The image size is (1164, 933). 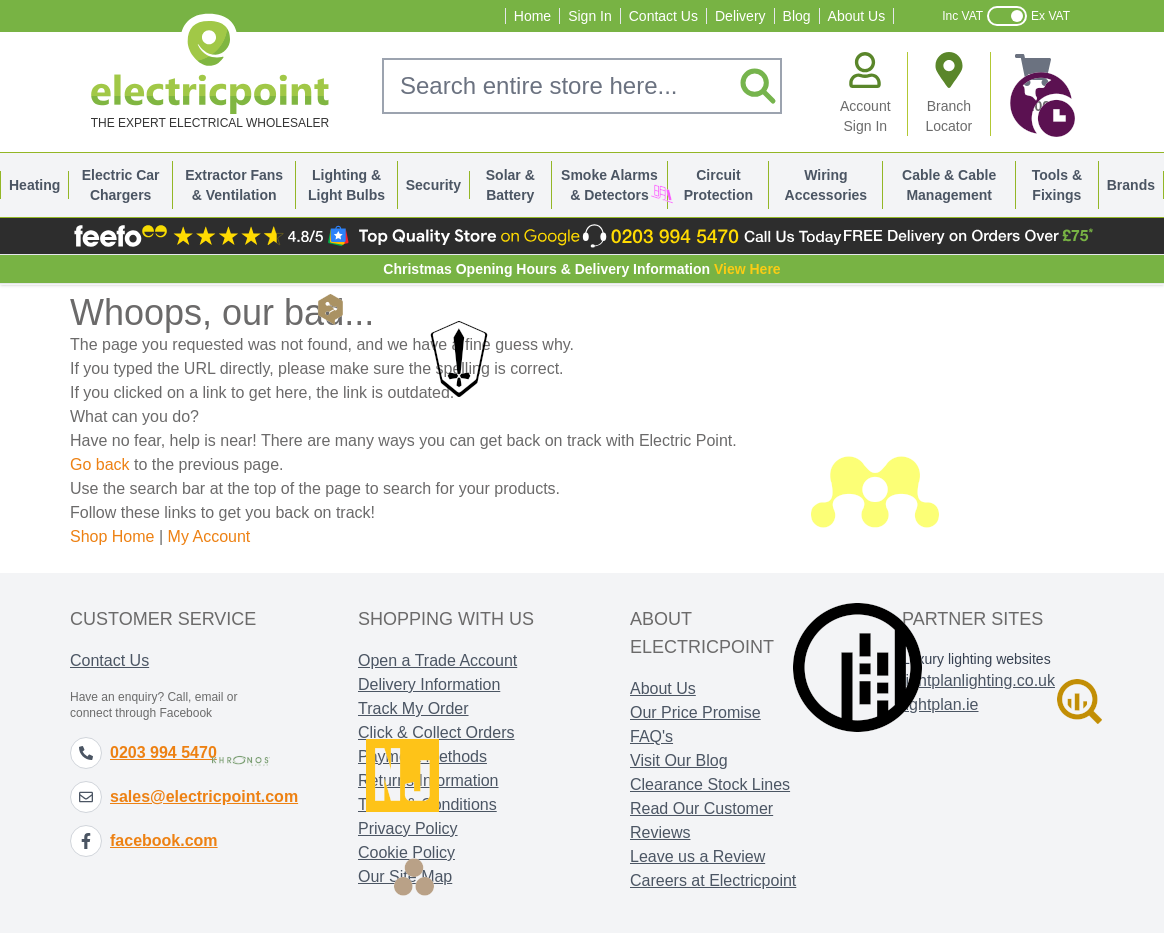 What do you see at coordinates (402, 775) in the screenshot?
I see `nunjucks templating engine logo` at bounding box center [402, 775].